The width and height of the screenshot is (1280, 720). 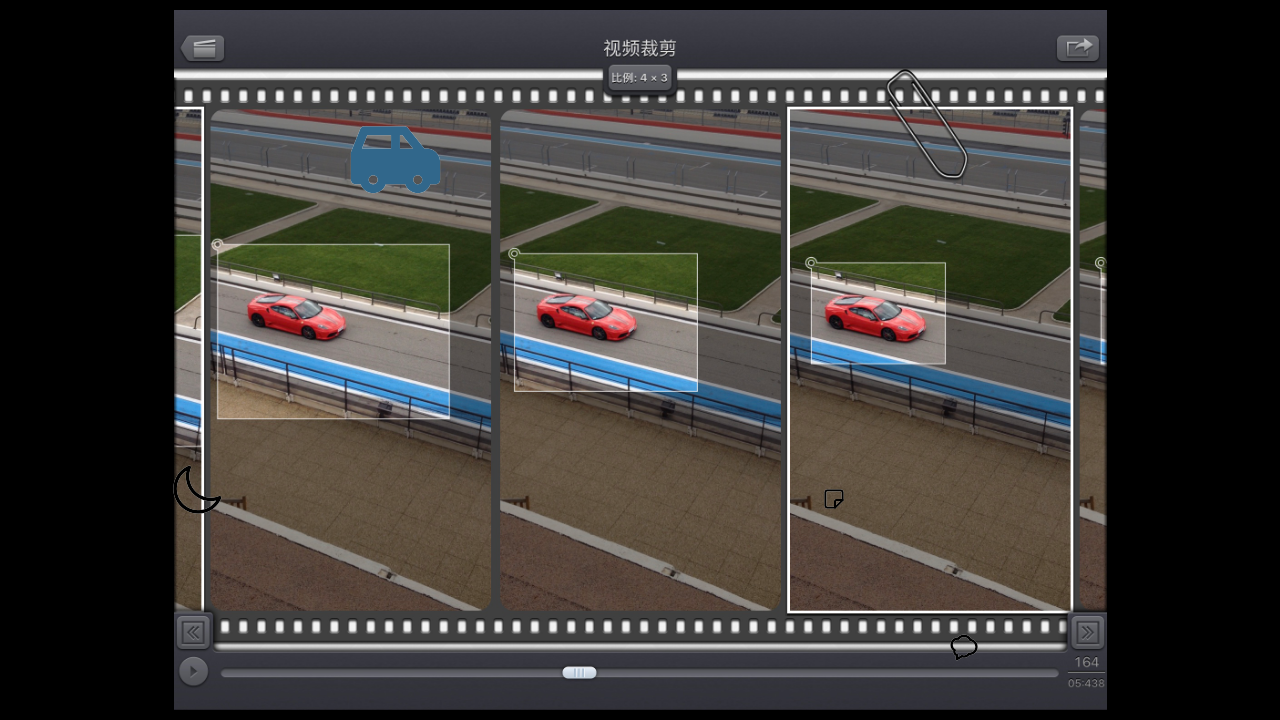 I want to click on access vehicle or driving settings, so click(x=395, y=157).